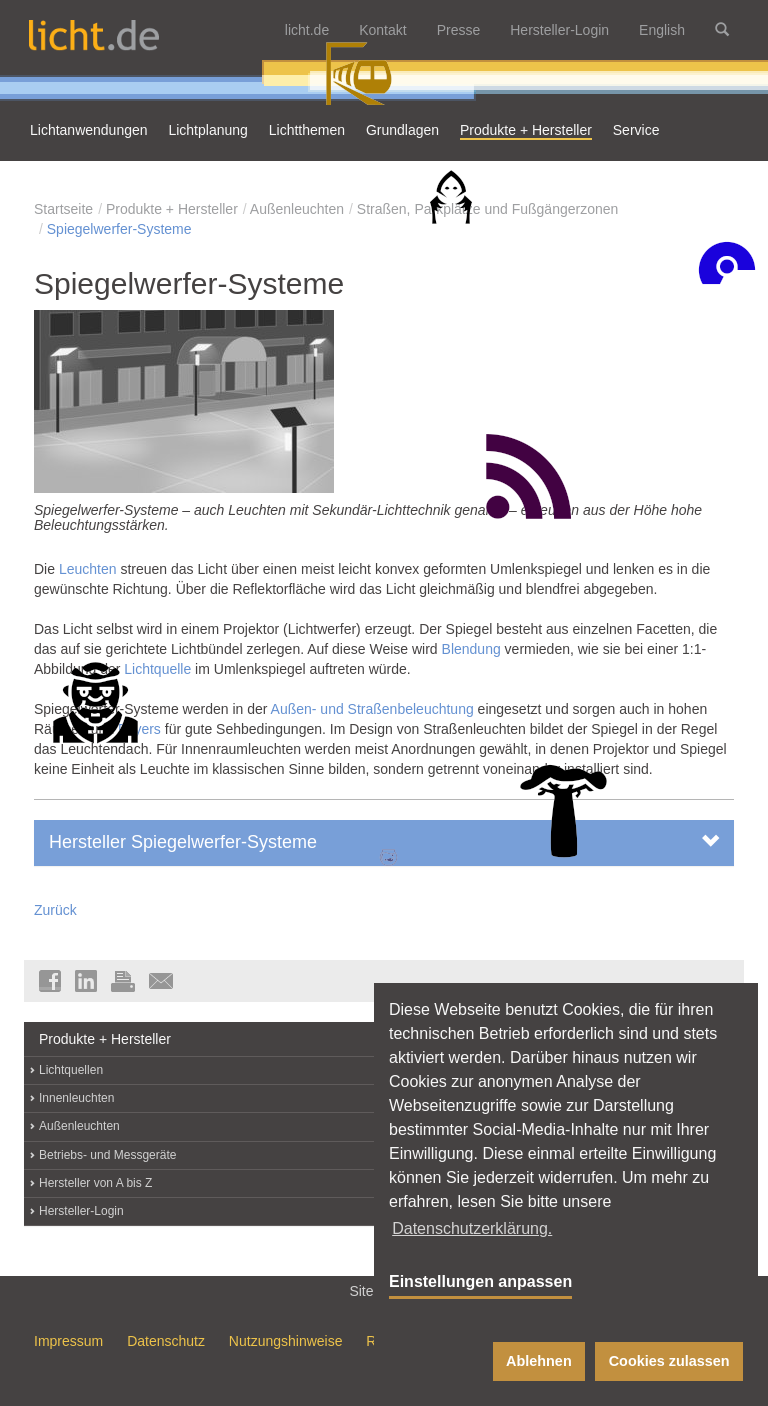  I want to click on represents african or savanna themed content, so click(566, 810).